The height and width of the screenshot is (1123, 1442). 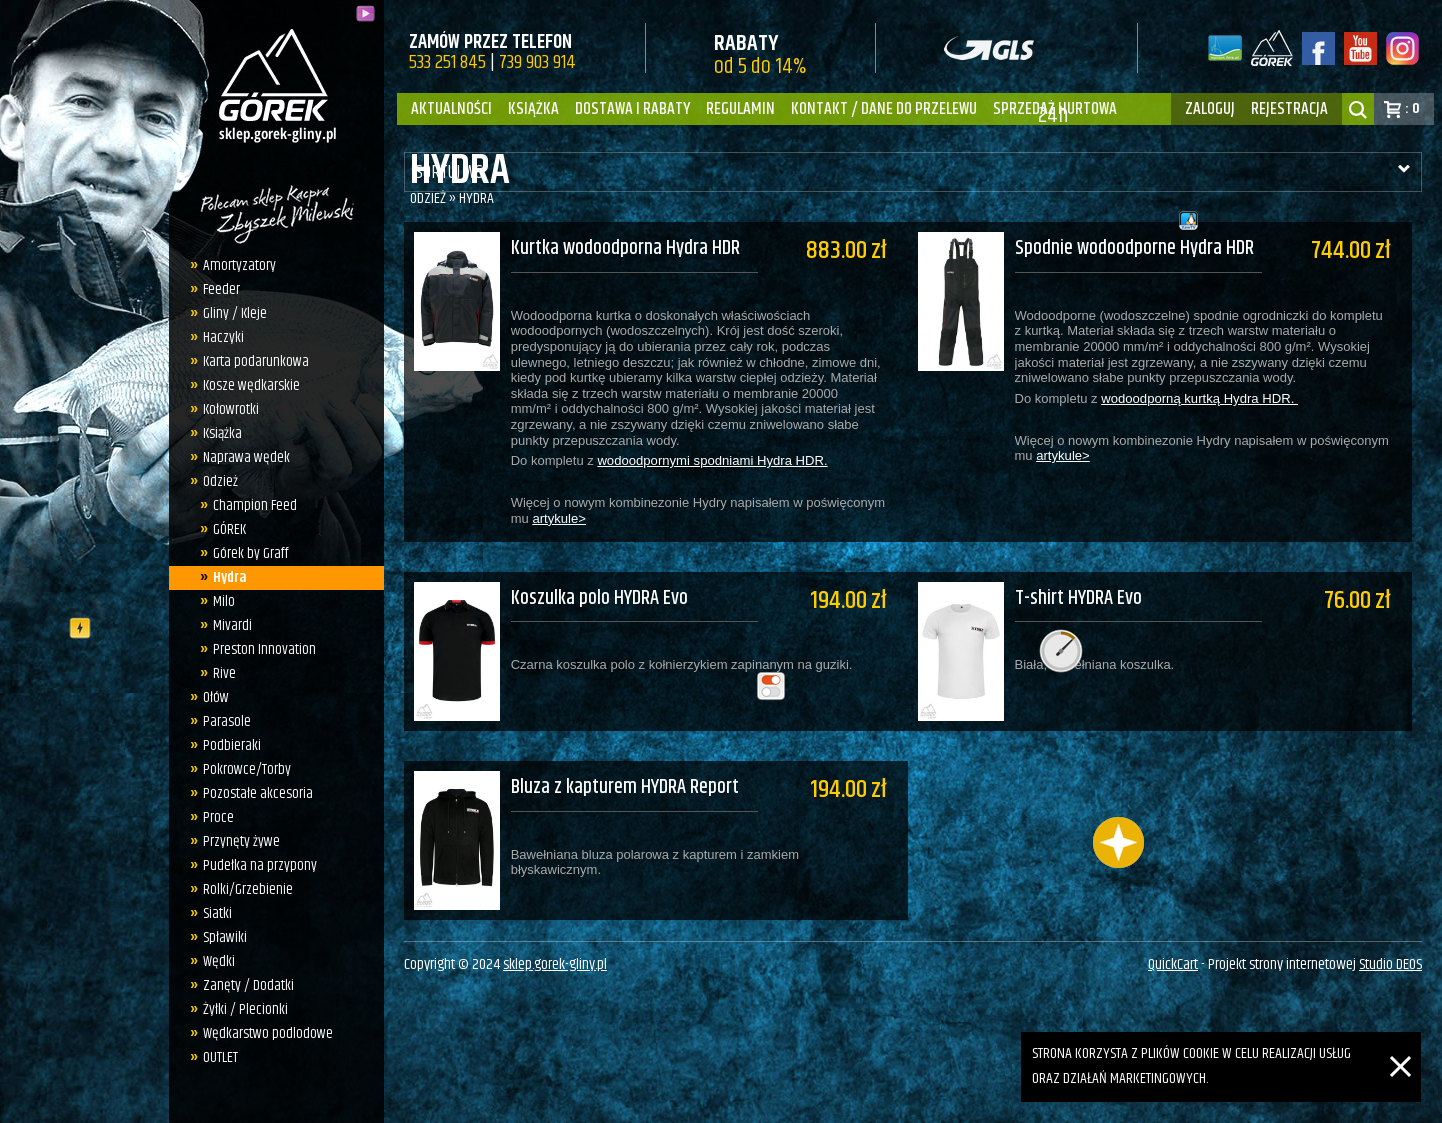 I want to click on open system profiler application, so click(x=1061, y=651).